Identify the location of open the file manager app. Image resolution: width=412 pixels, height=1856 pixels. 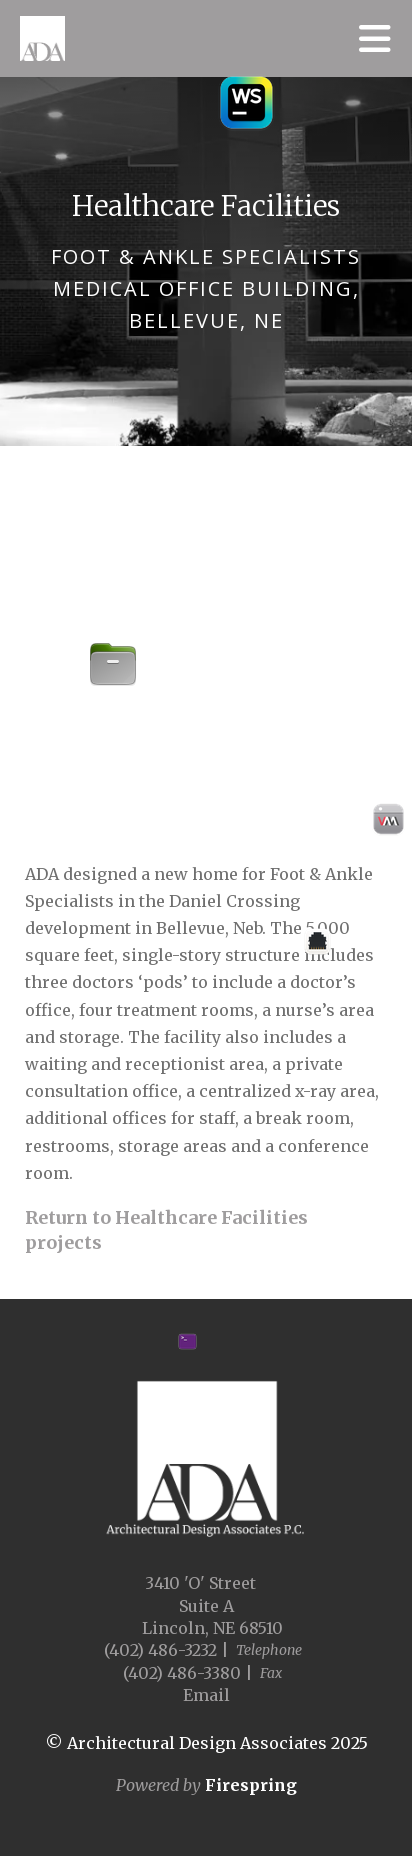
(113, 664).